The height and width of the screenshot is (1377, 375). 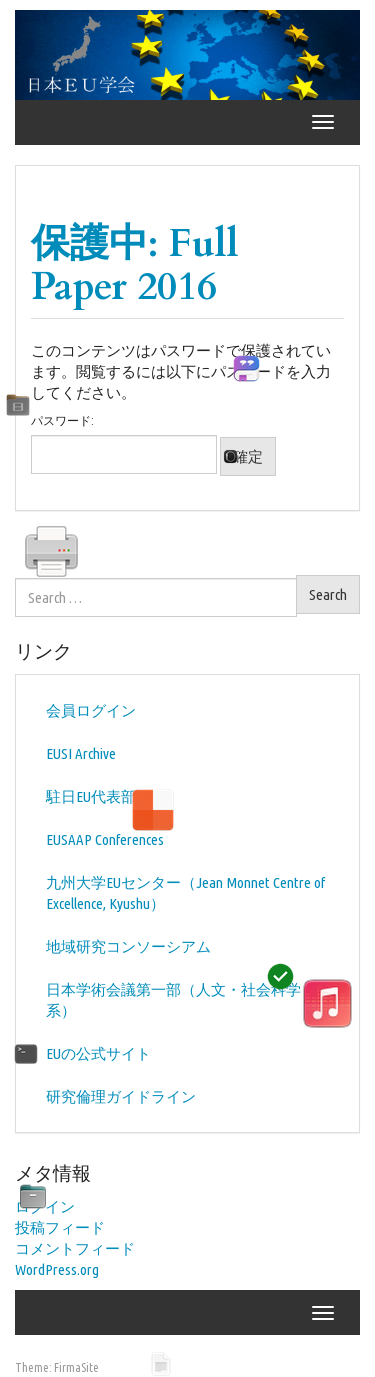 What do you see at coordinates (246, 368) in the screenshot?
I see `open citations manager app` at bounding box center [246, 368].